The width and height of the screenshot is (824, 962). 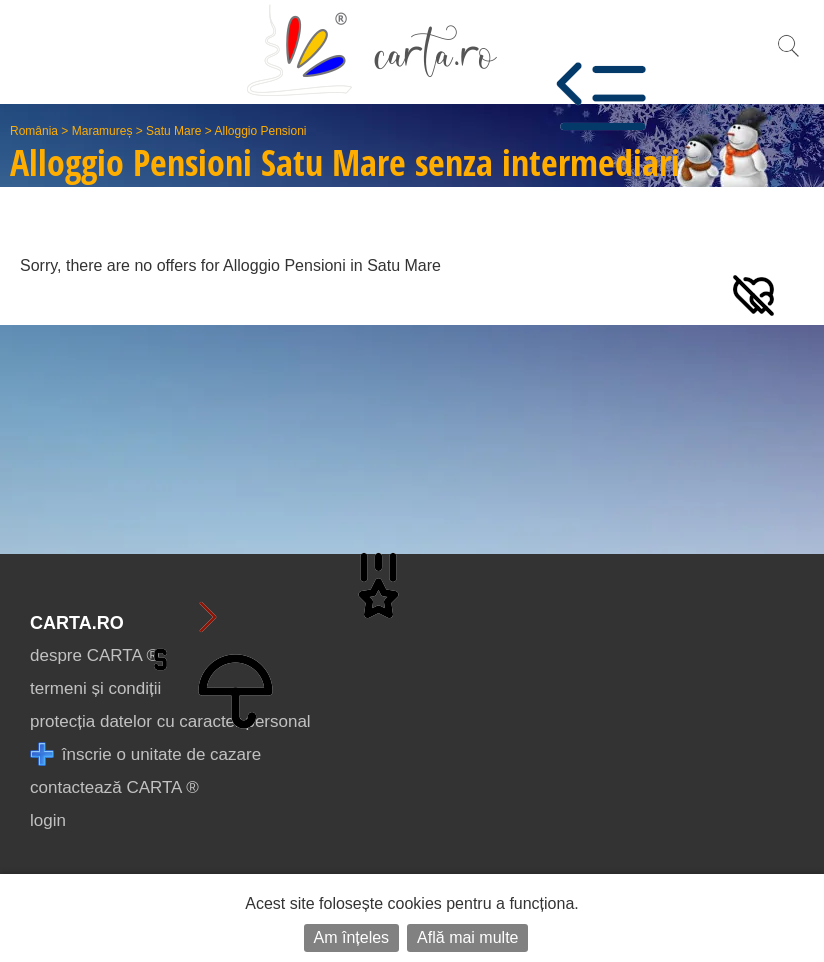 I want to click on view weather protection or rain forecast, so click(x=235, y=691).